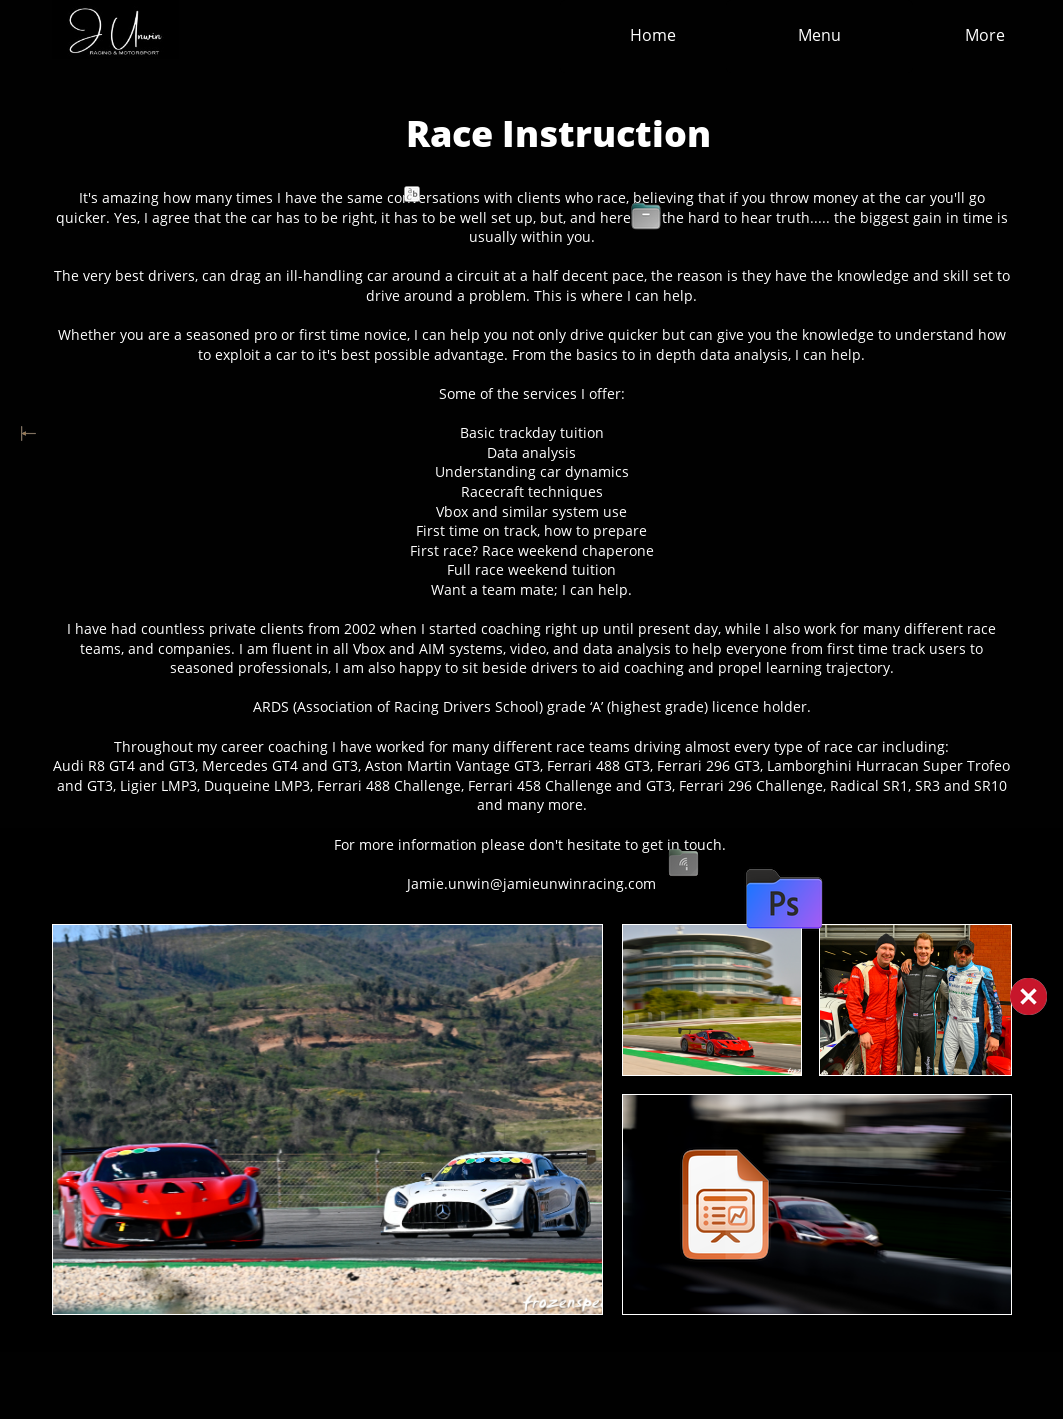 The image size is (1063, 1419). Describe the element at coordinates (1028, 996) in the screenshot. I see `close the current window` at that location.